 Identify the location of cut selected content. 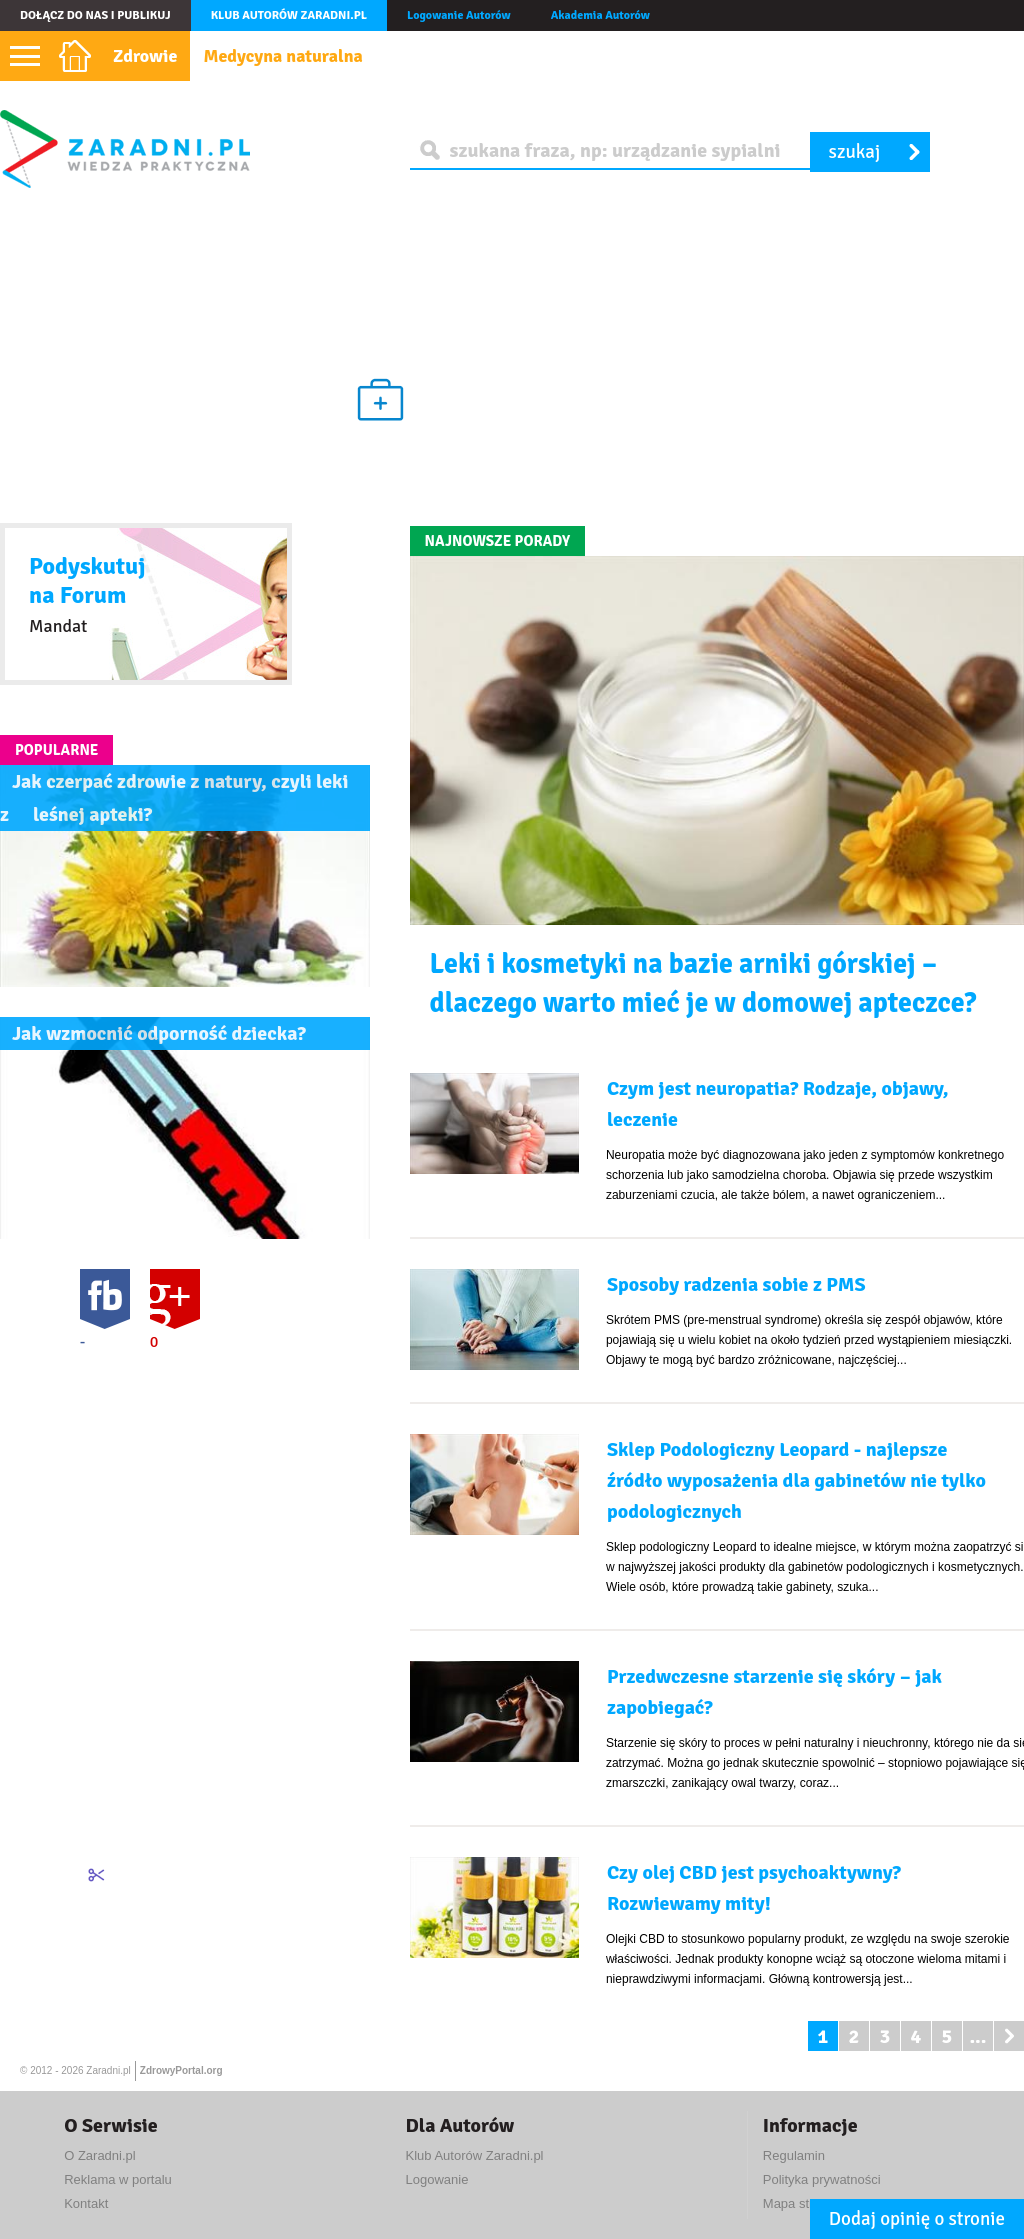
(96, 1875).